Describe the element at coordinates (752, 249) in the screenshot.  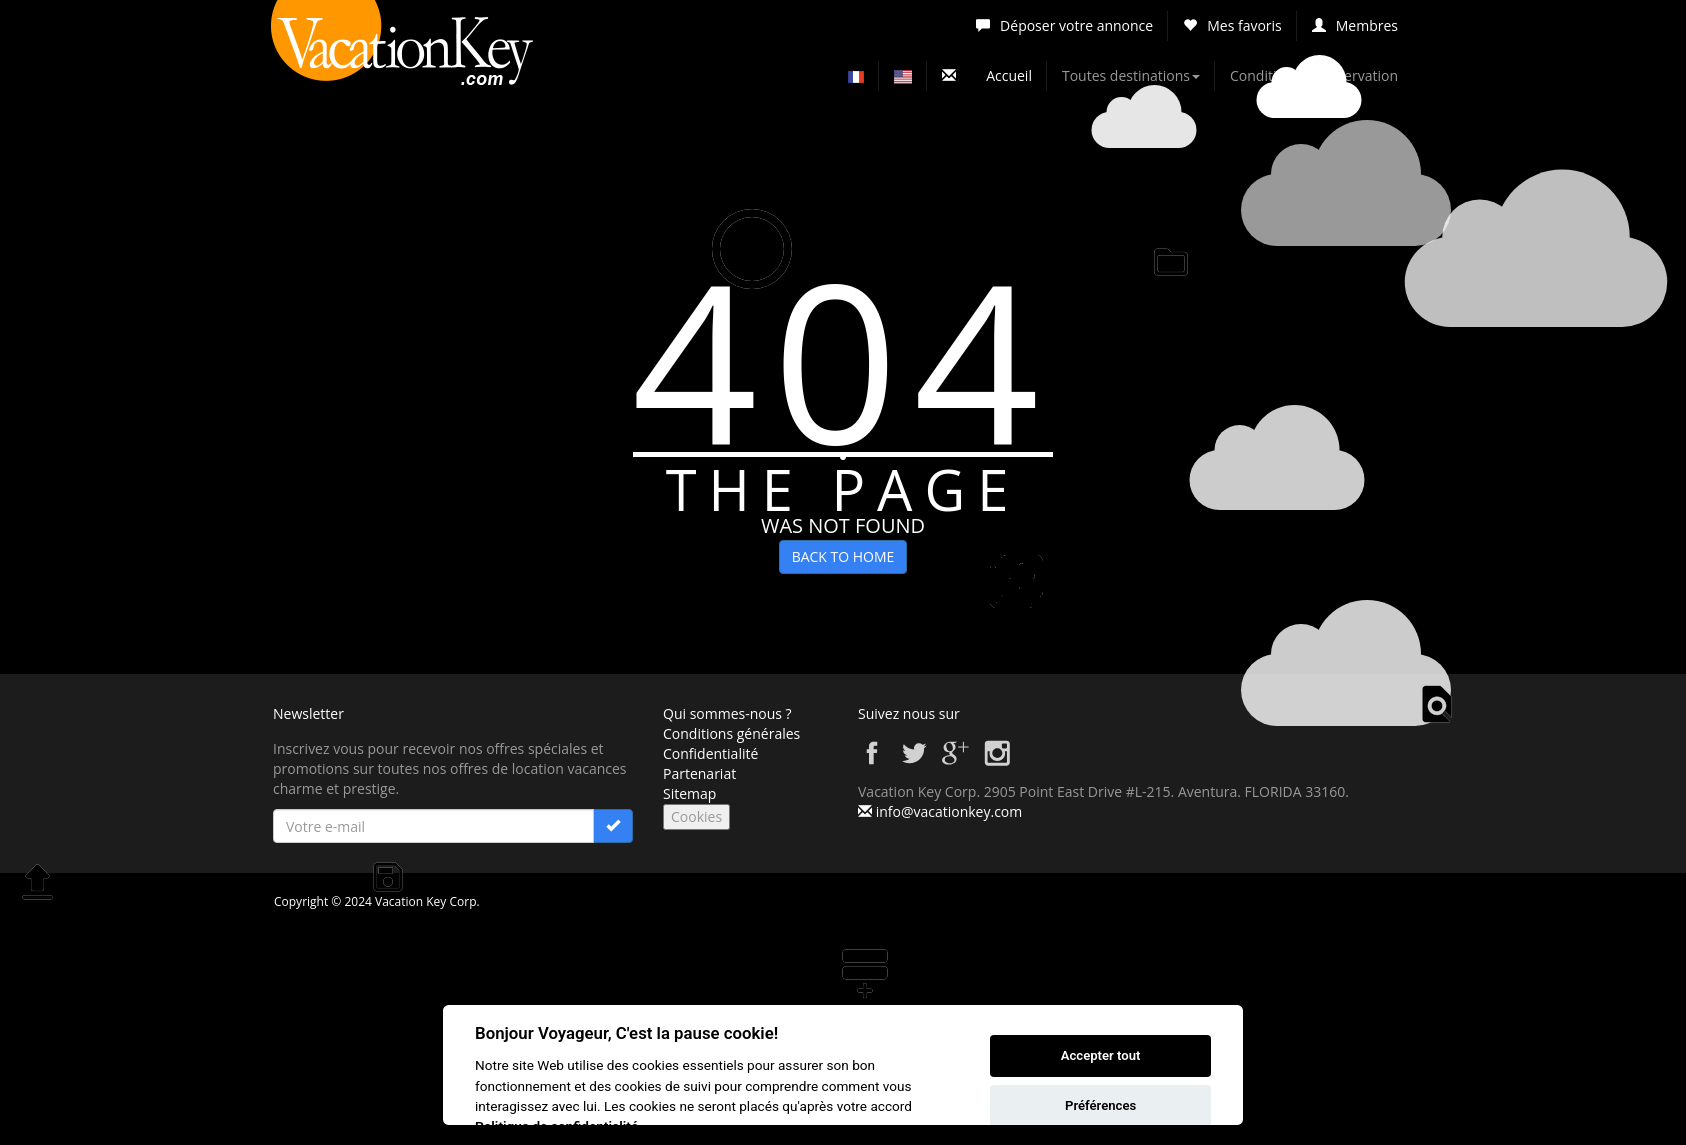
I see `select a camera lens or aperture setting` at that location.